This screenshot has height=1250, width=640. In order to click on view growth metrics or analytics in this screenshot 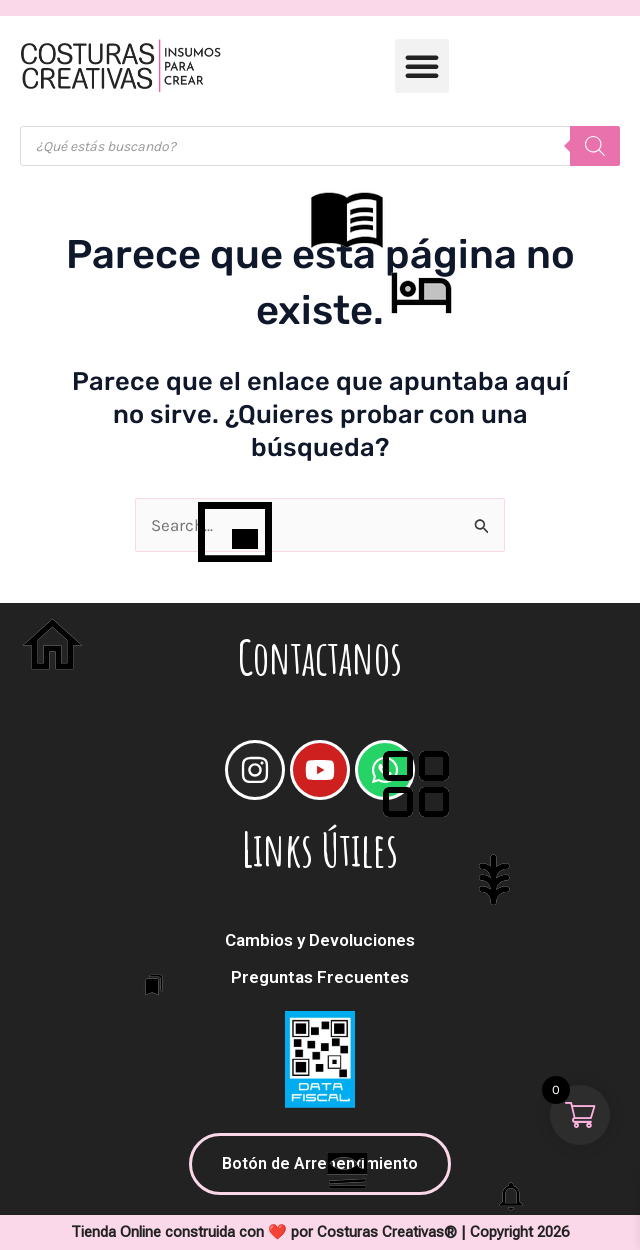, I will do `click(493, 880)`.